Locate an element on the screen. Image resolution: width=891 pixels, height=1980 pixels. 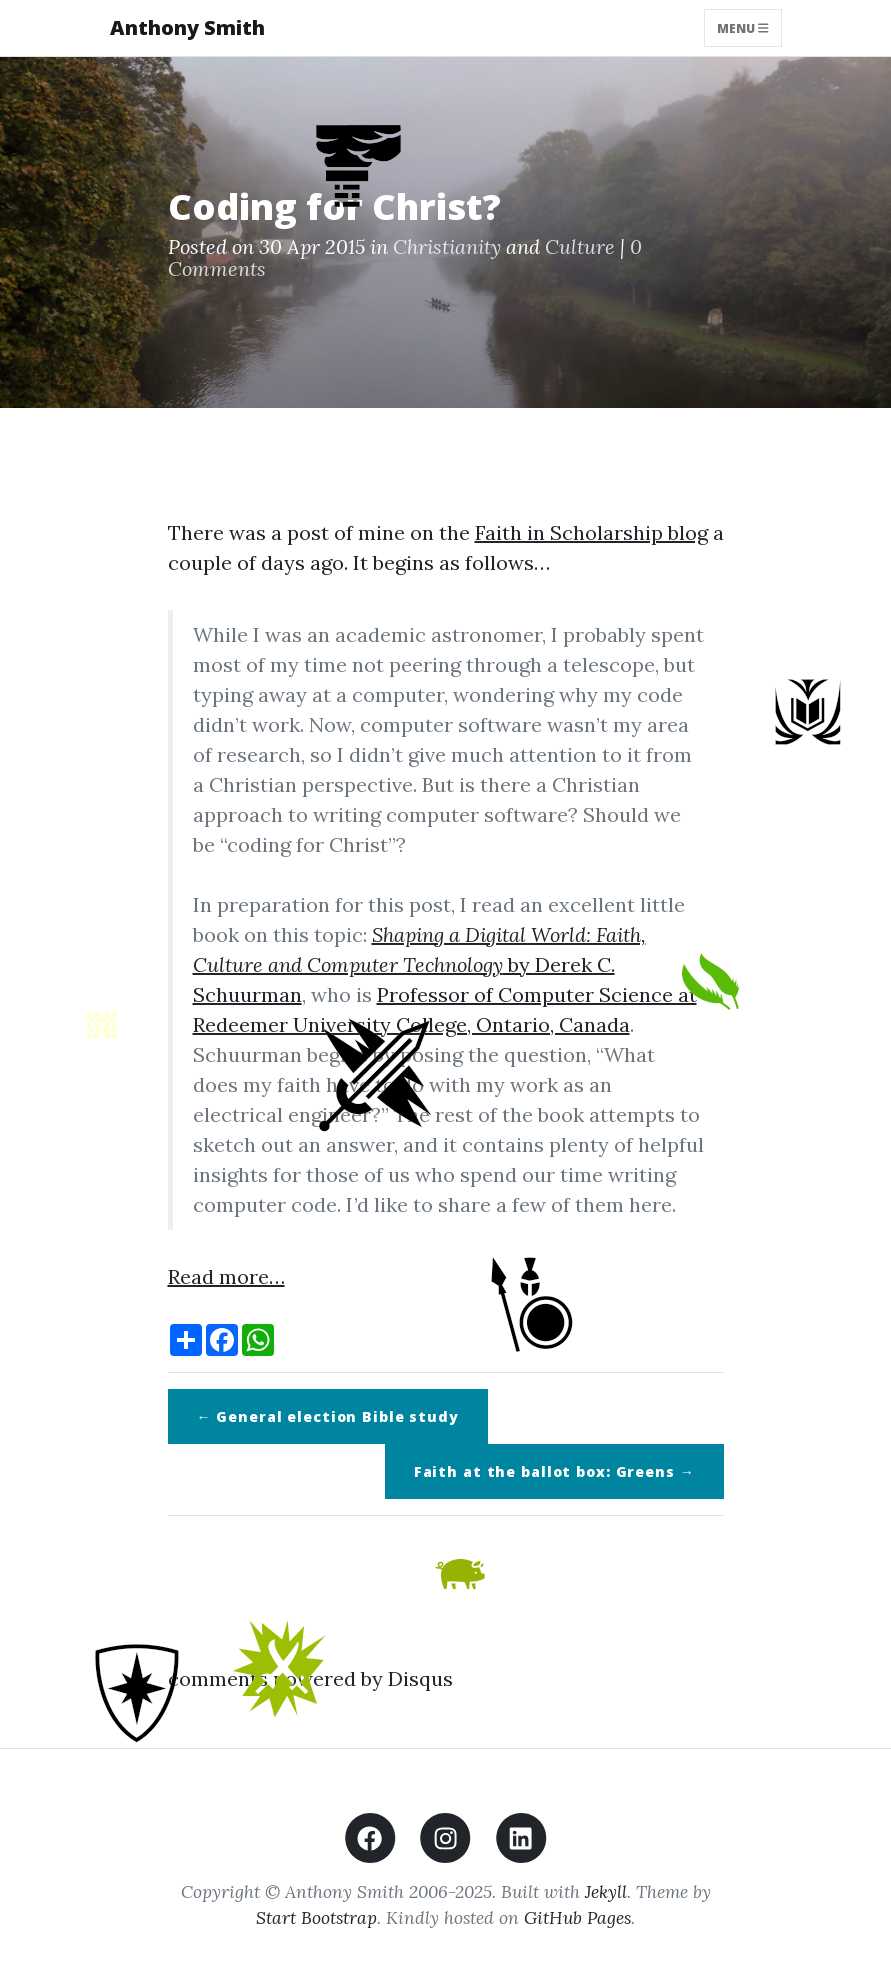
activate shield or defense mode is located at coordinates (136, 1693).